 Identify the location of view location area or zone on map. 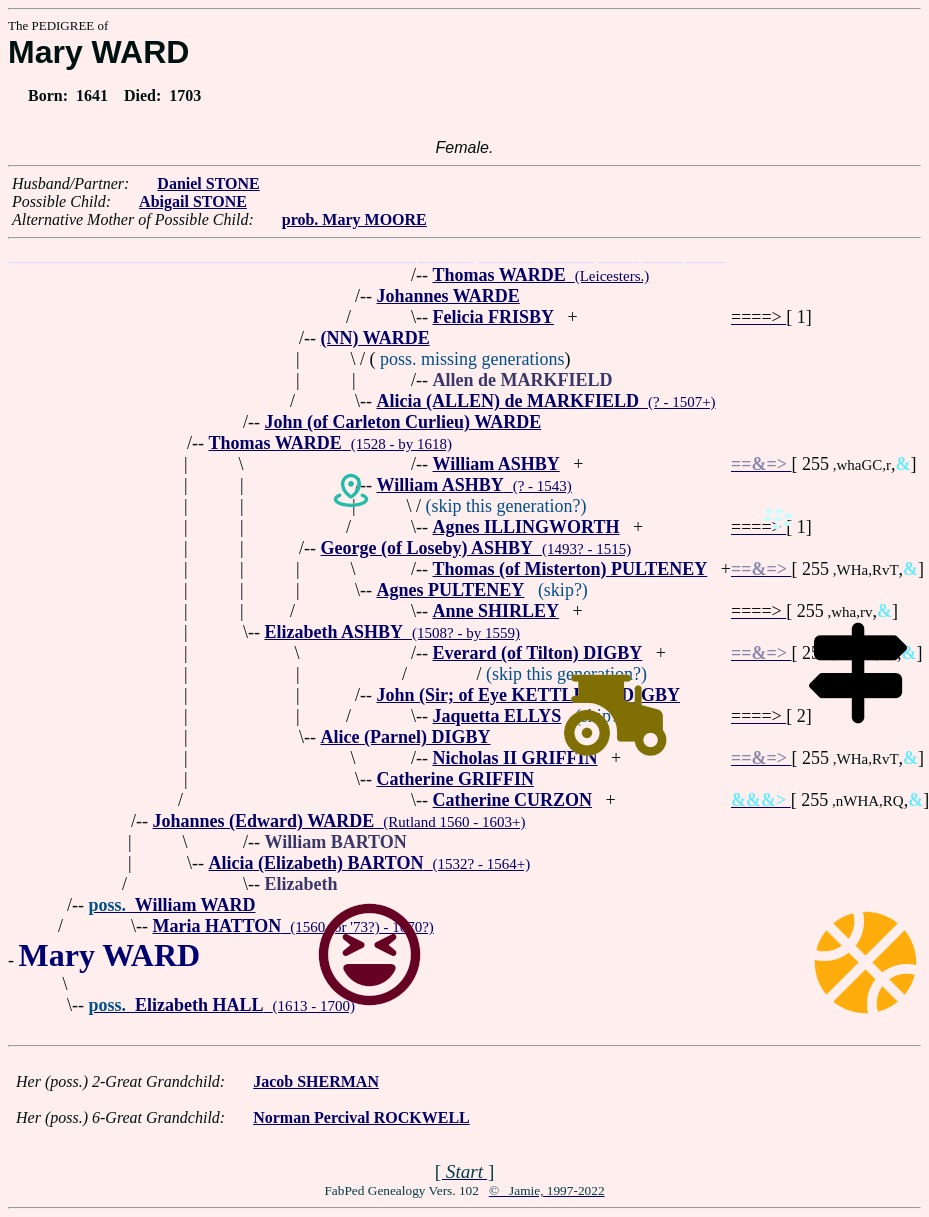
(351, 491).